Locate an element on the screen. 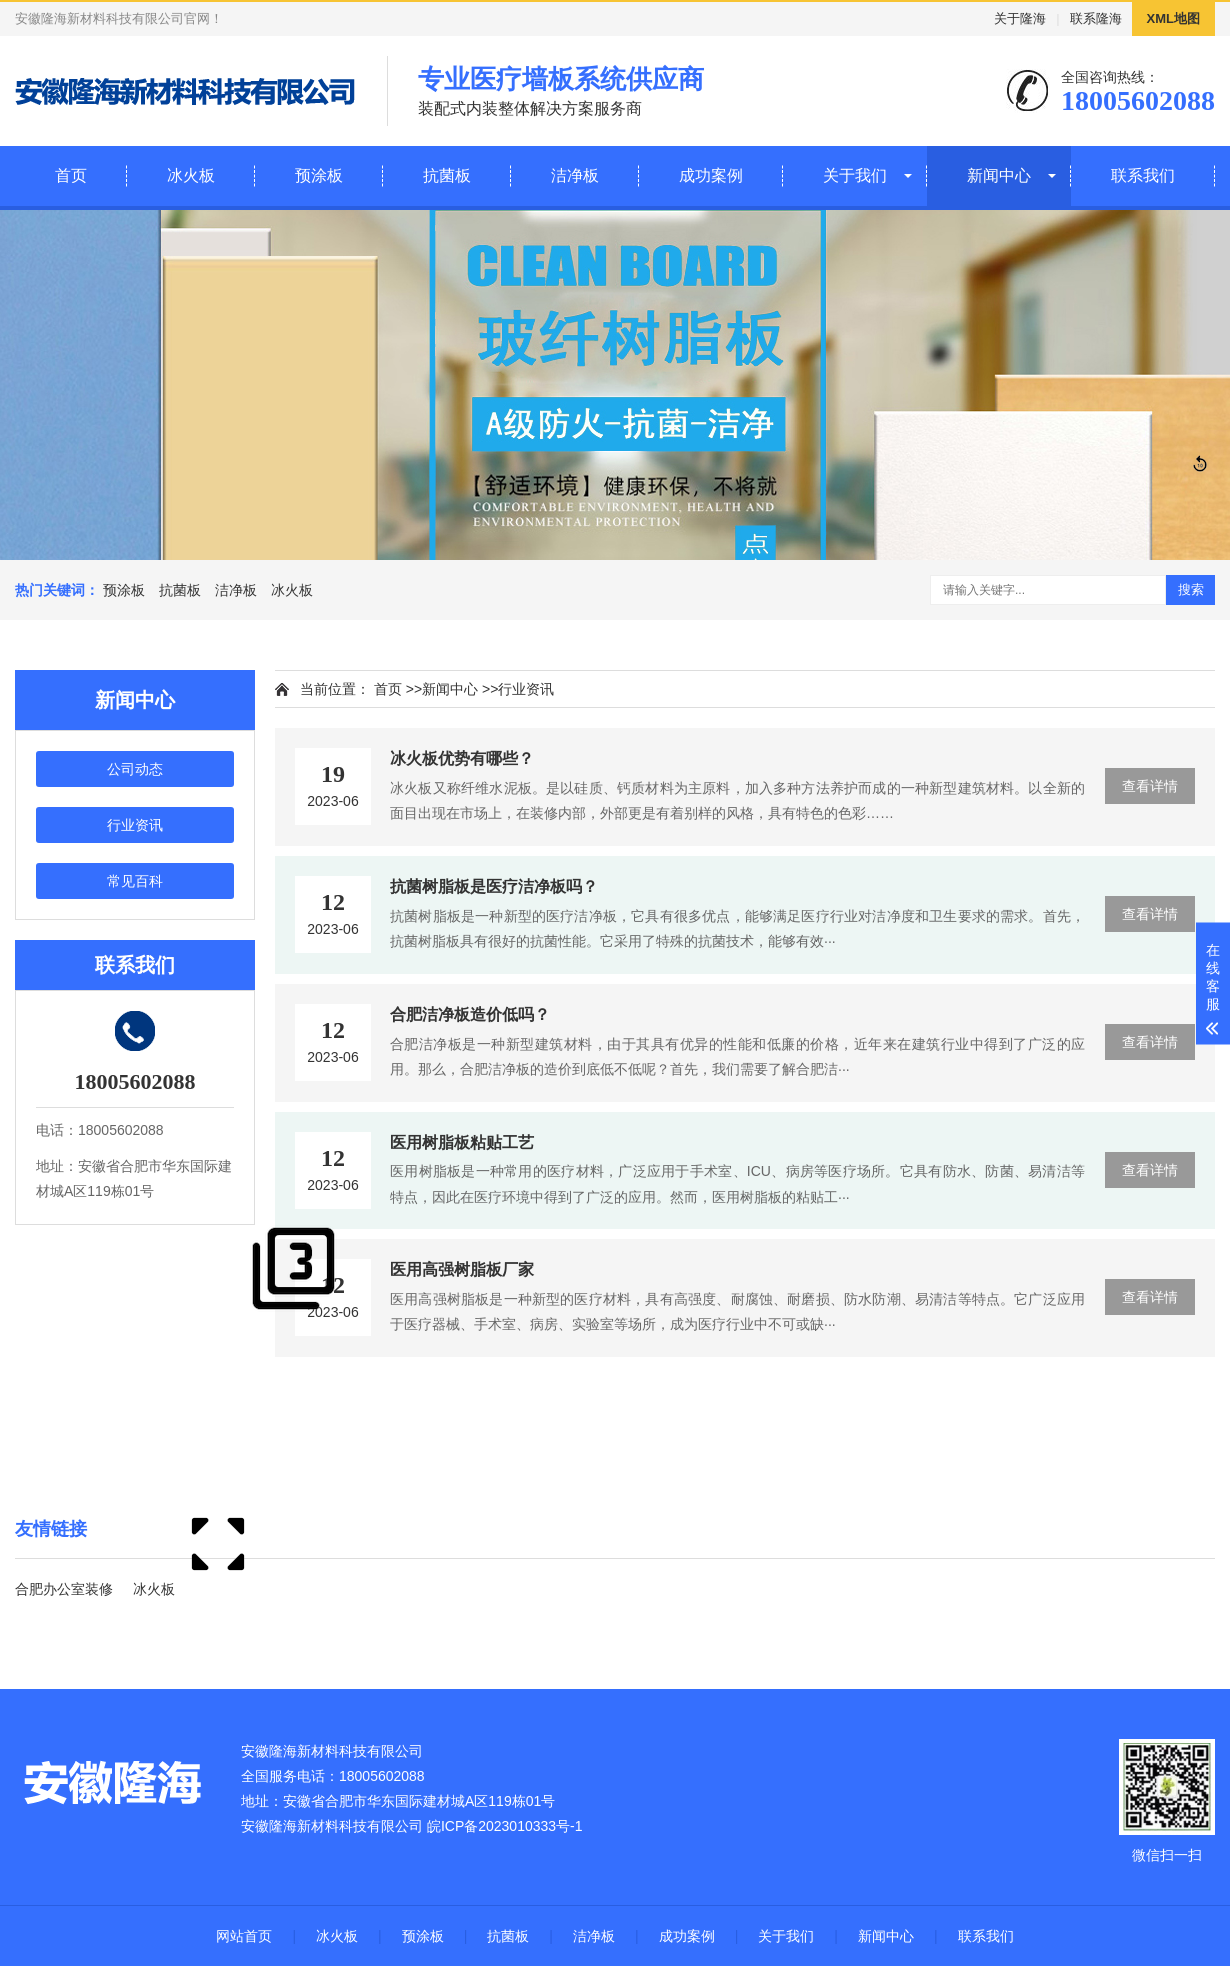  expand to fullscreen mode is located at coordinates (218, 1544).